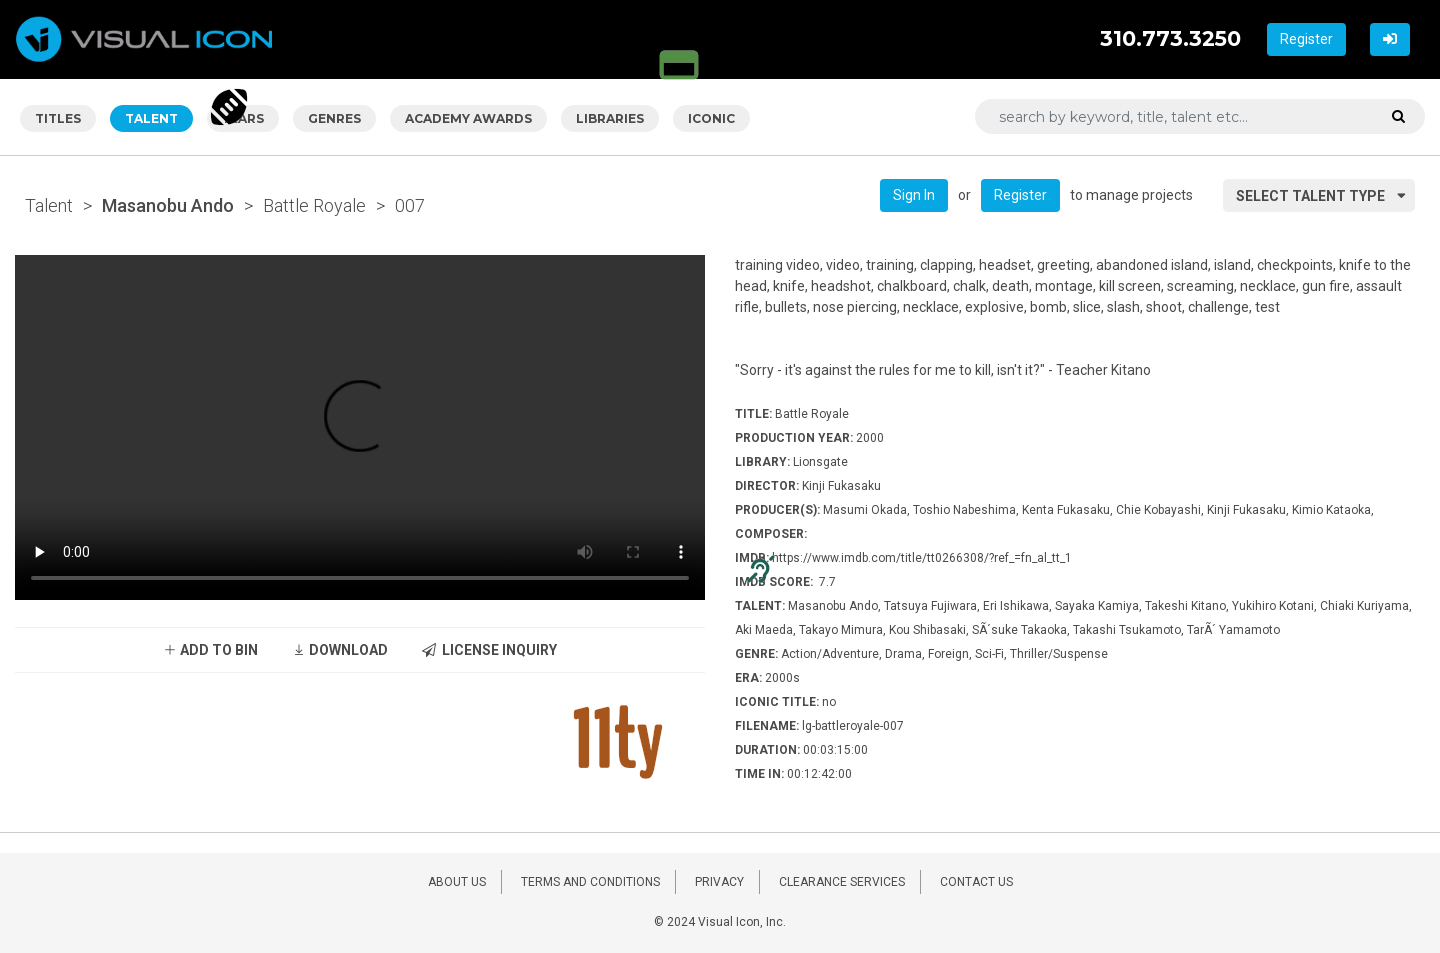  I want to click on maximize window to full screen, so click(679, 65).